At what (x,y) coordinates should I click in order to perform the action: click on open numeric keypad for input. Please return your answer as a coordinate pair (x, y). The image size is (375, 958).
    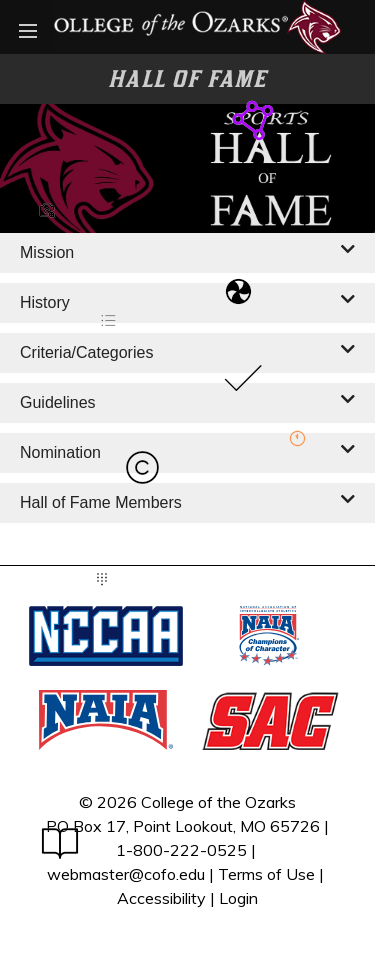
    Looking at the image, I should click on (102, 579).